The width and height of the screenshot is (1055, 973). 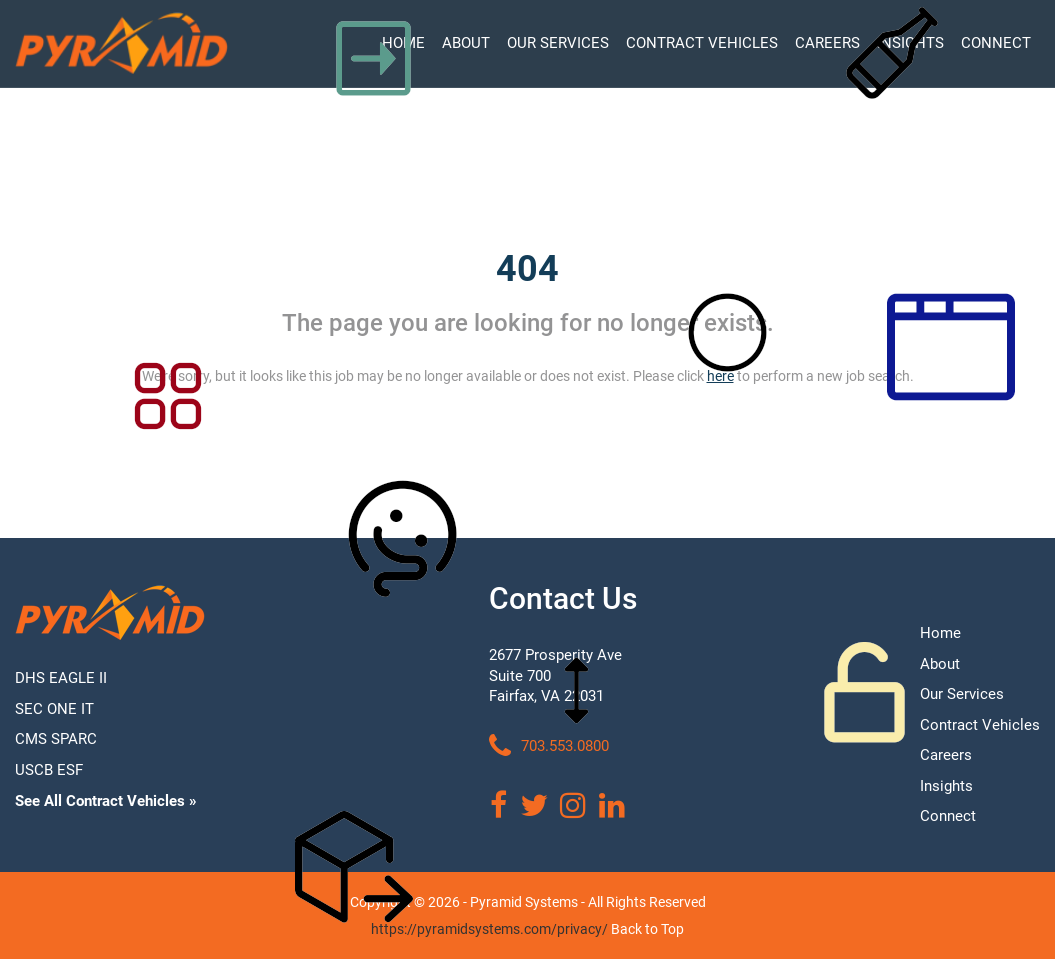 What do you see at coordinates (373, 58) in the screenshot?
I see `indicates a renamed file in a diff view` at bounding box center [373, 58].